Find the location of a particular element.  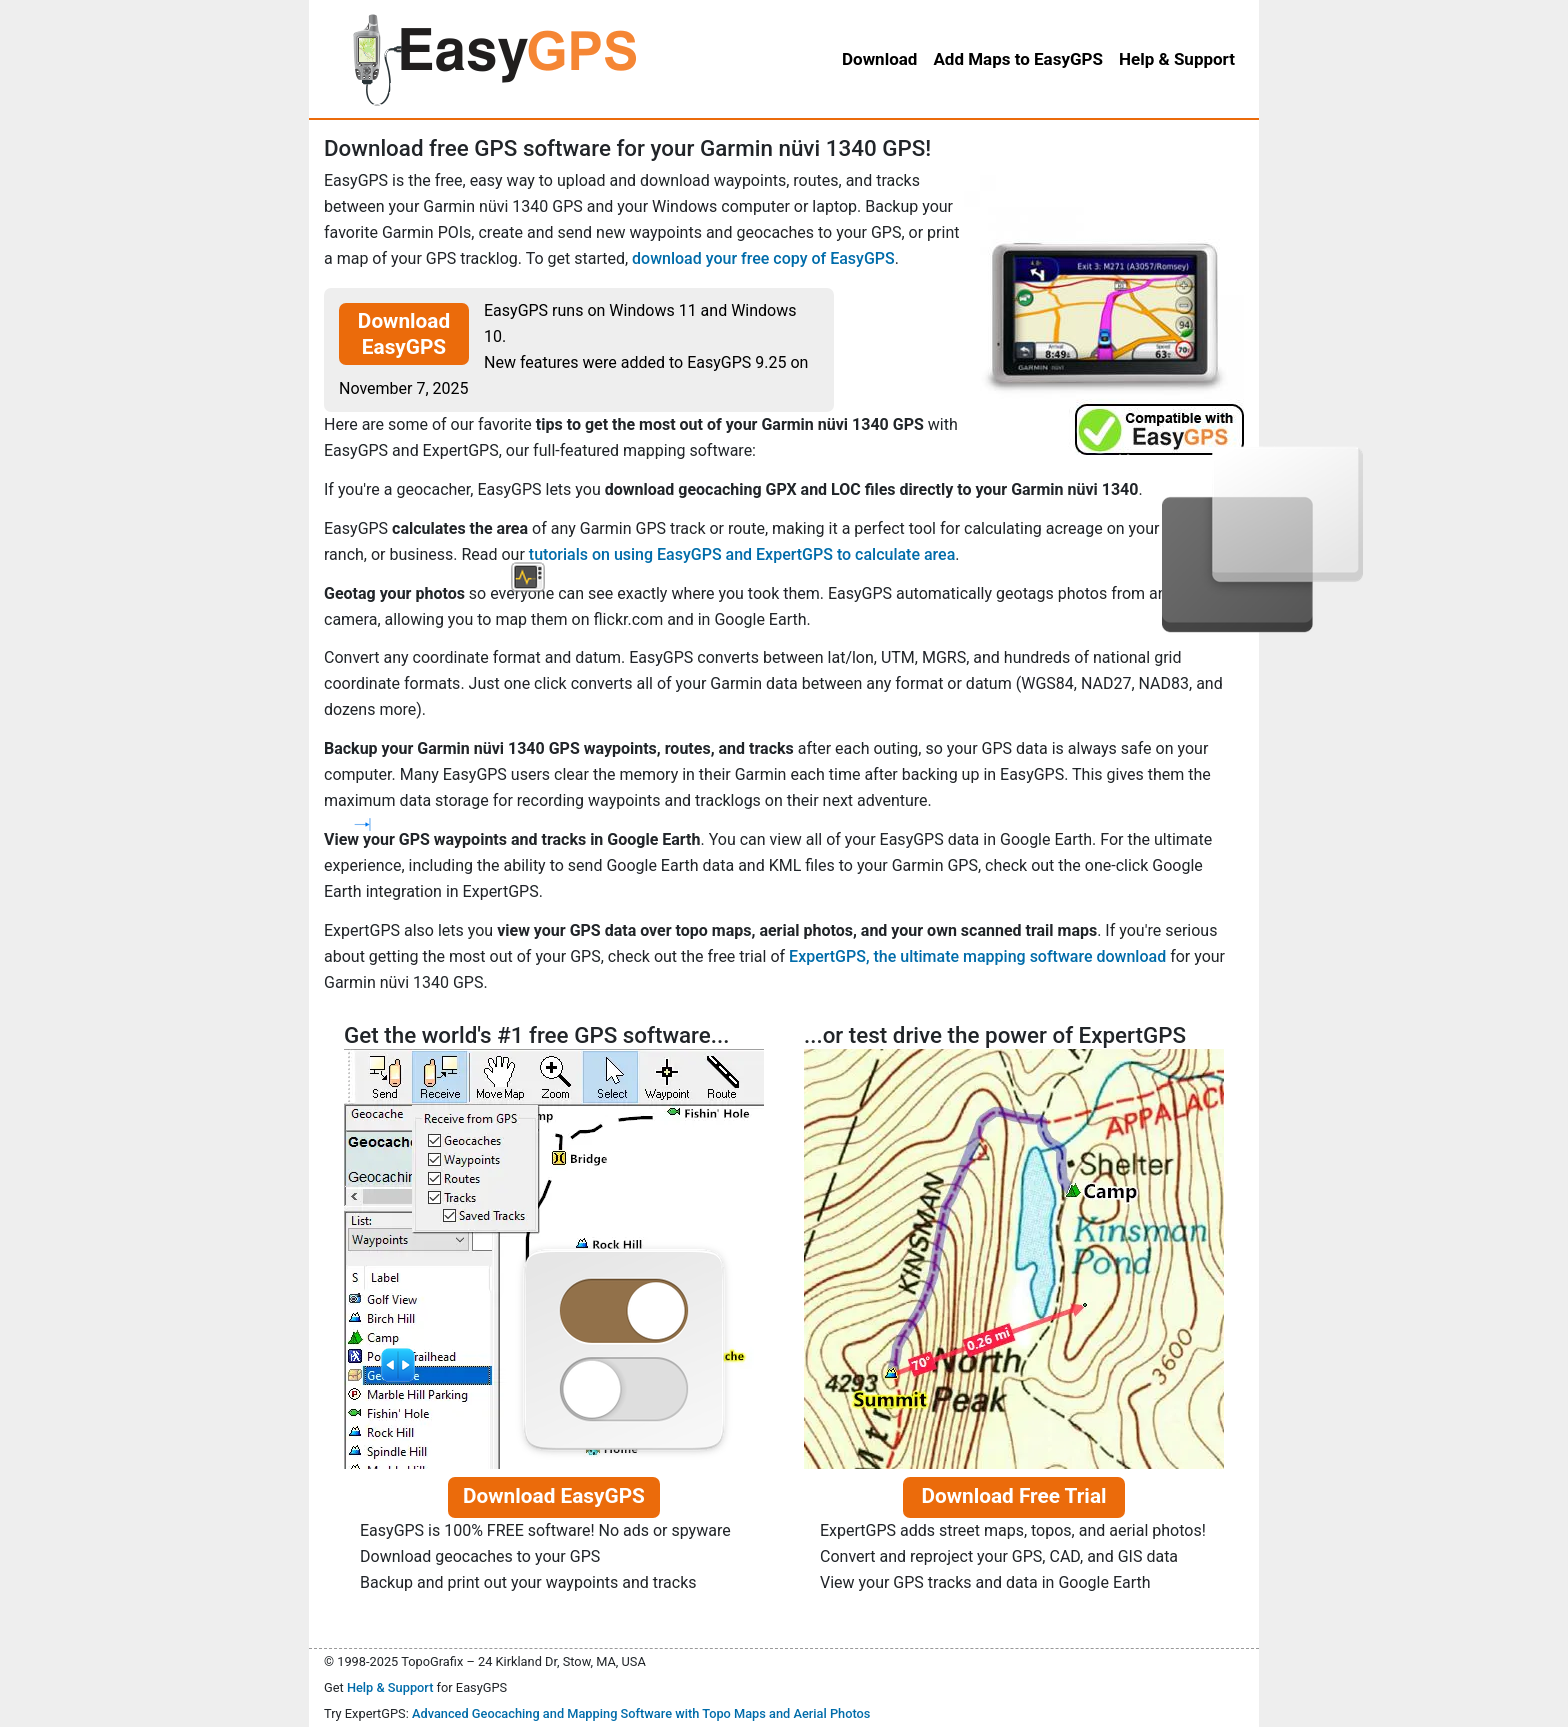

open system monitor to view CPU and memory usage is located at coordinates (528, 577).